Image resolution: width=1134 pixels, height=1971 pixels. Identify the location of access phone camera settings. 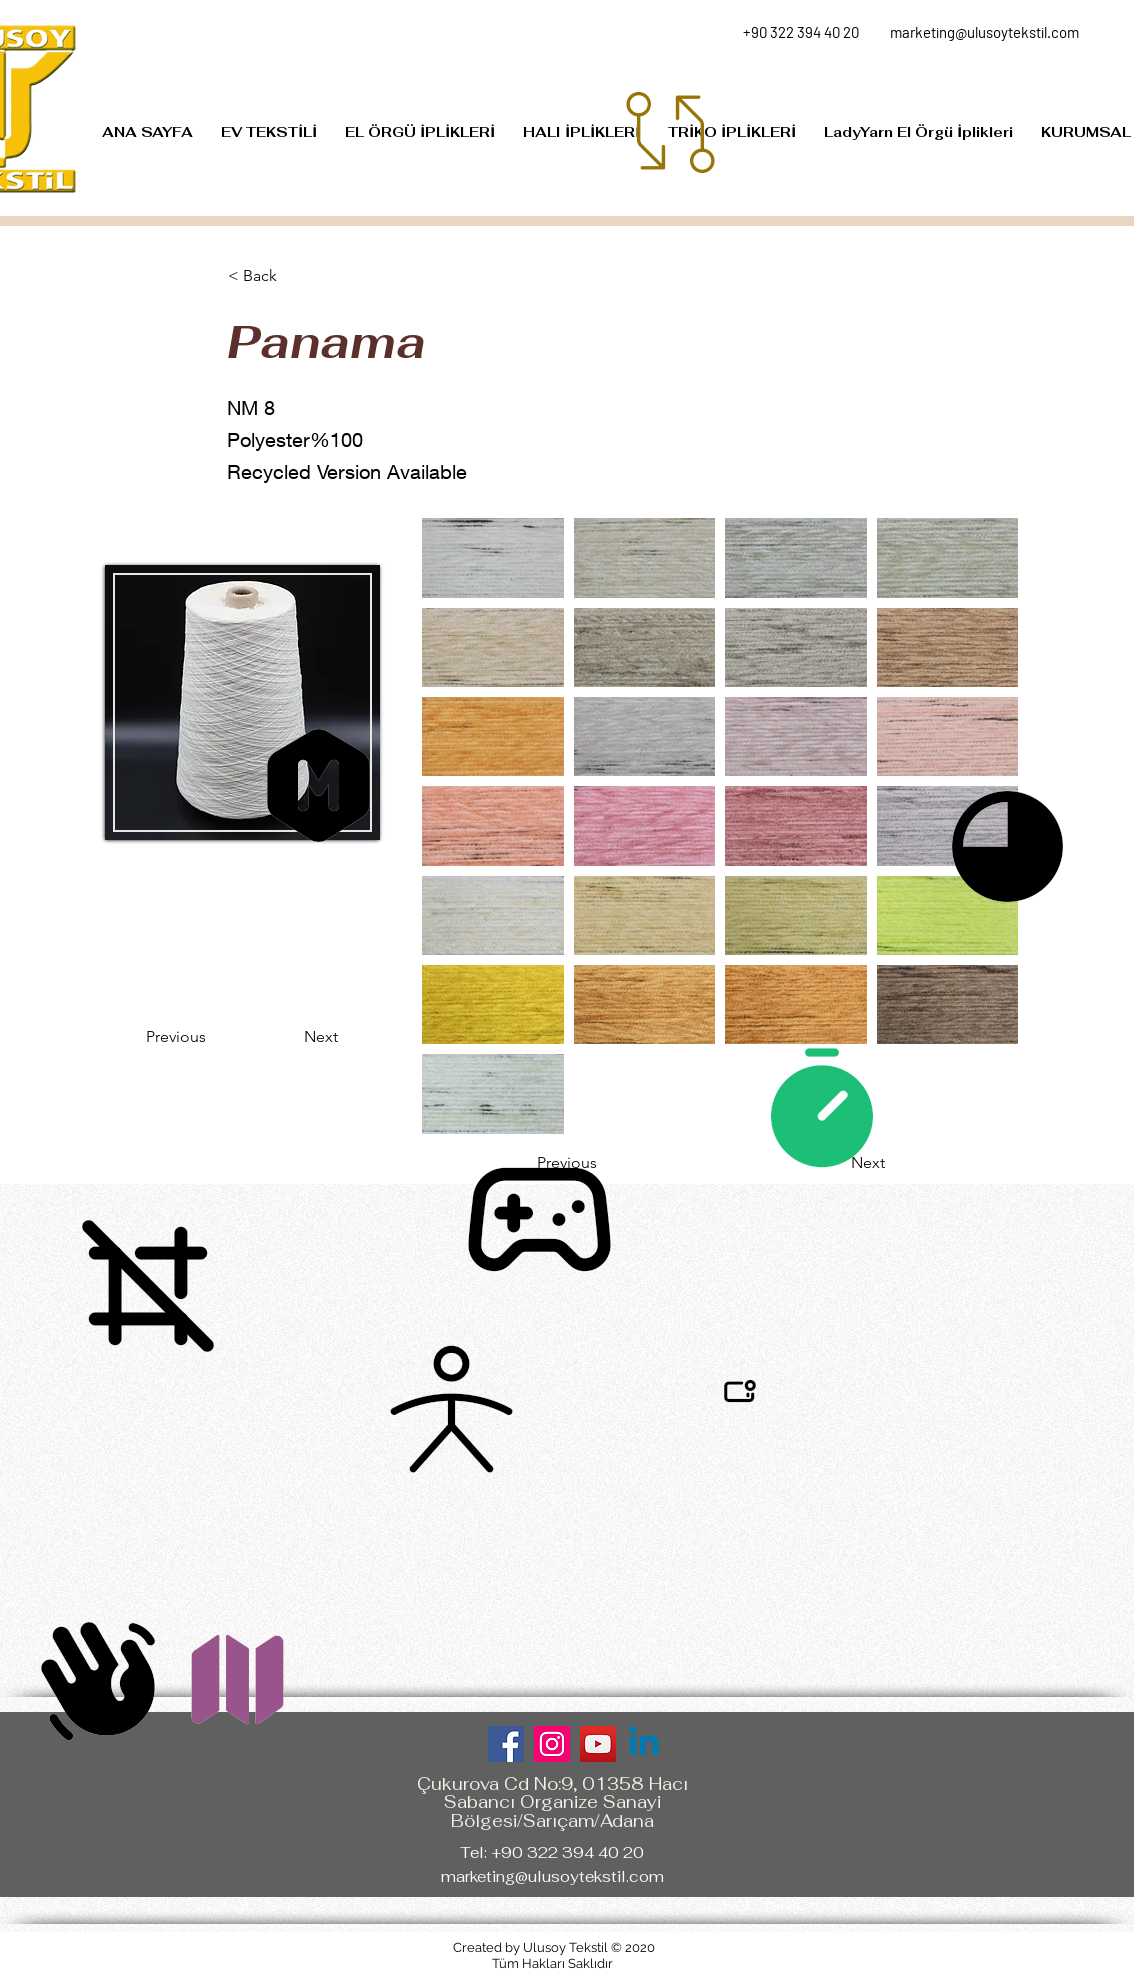
(740, 1391).